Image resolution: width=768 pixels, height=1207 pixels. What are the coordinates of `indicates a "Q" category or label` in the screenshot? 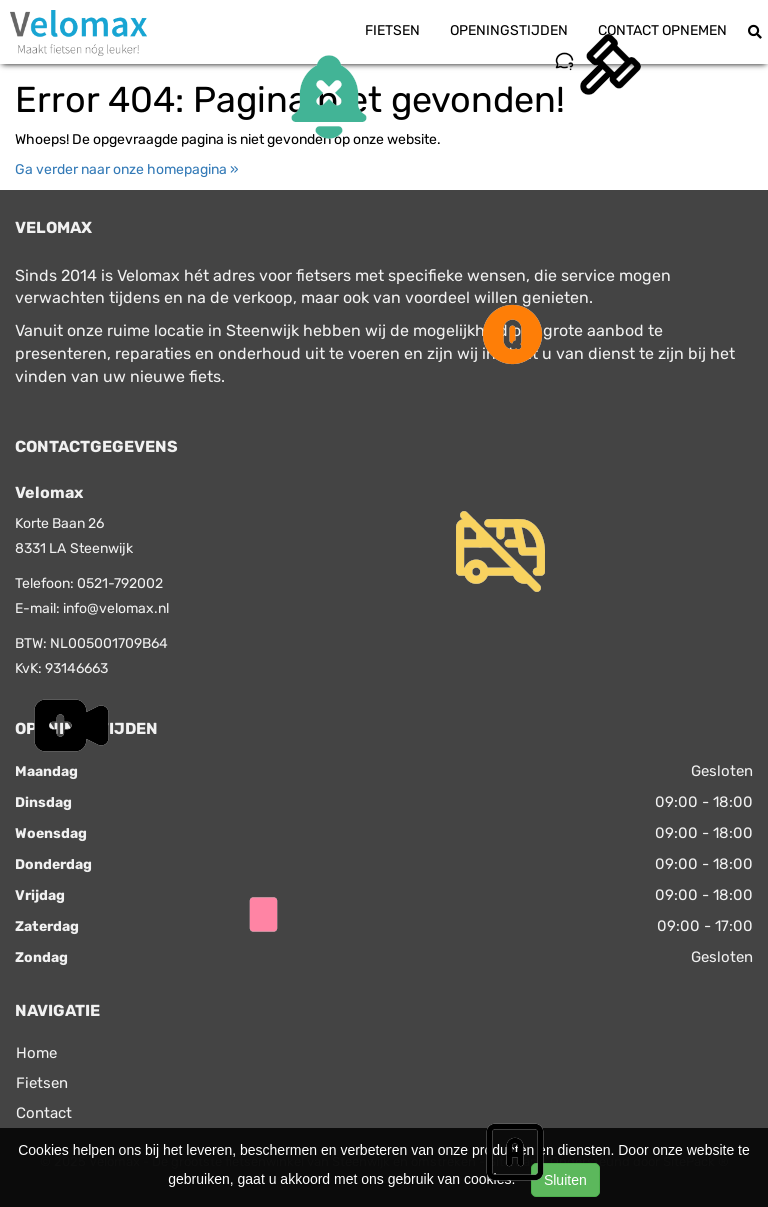 It's located at (512, 334).